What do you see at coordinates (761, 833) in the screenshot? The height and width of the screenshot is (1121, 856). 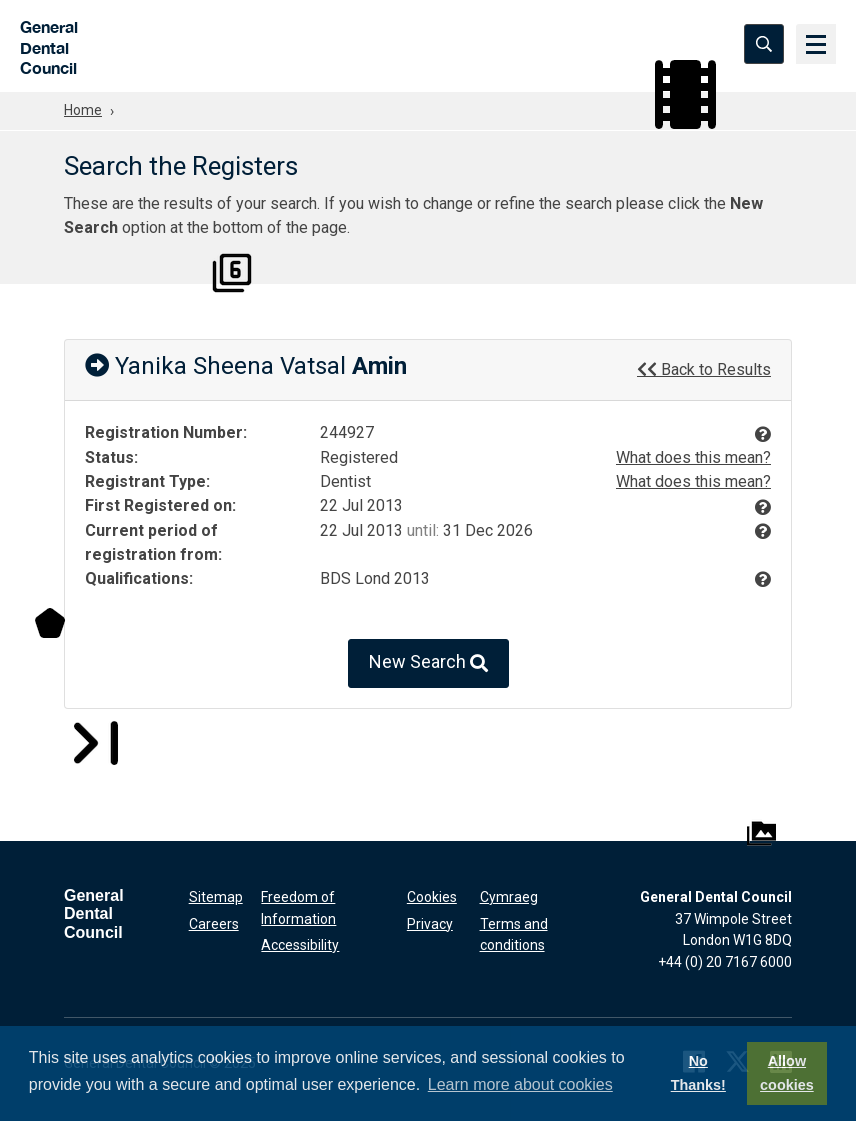 I see `access photo and video library` at bounding box center [761, 833].